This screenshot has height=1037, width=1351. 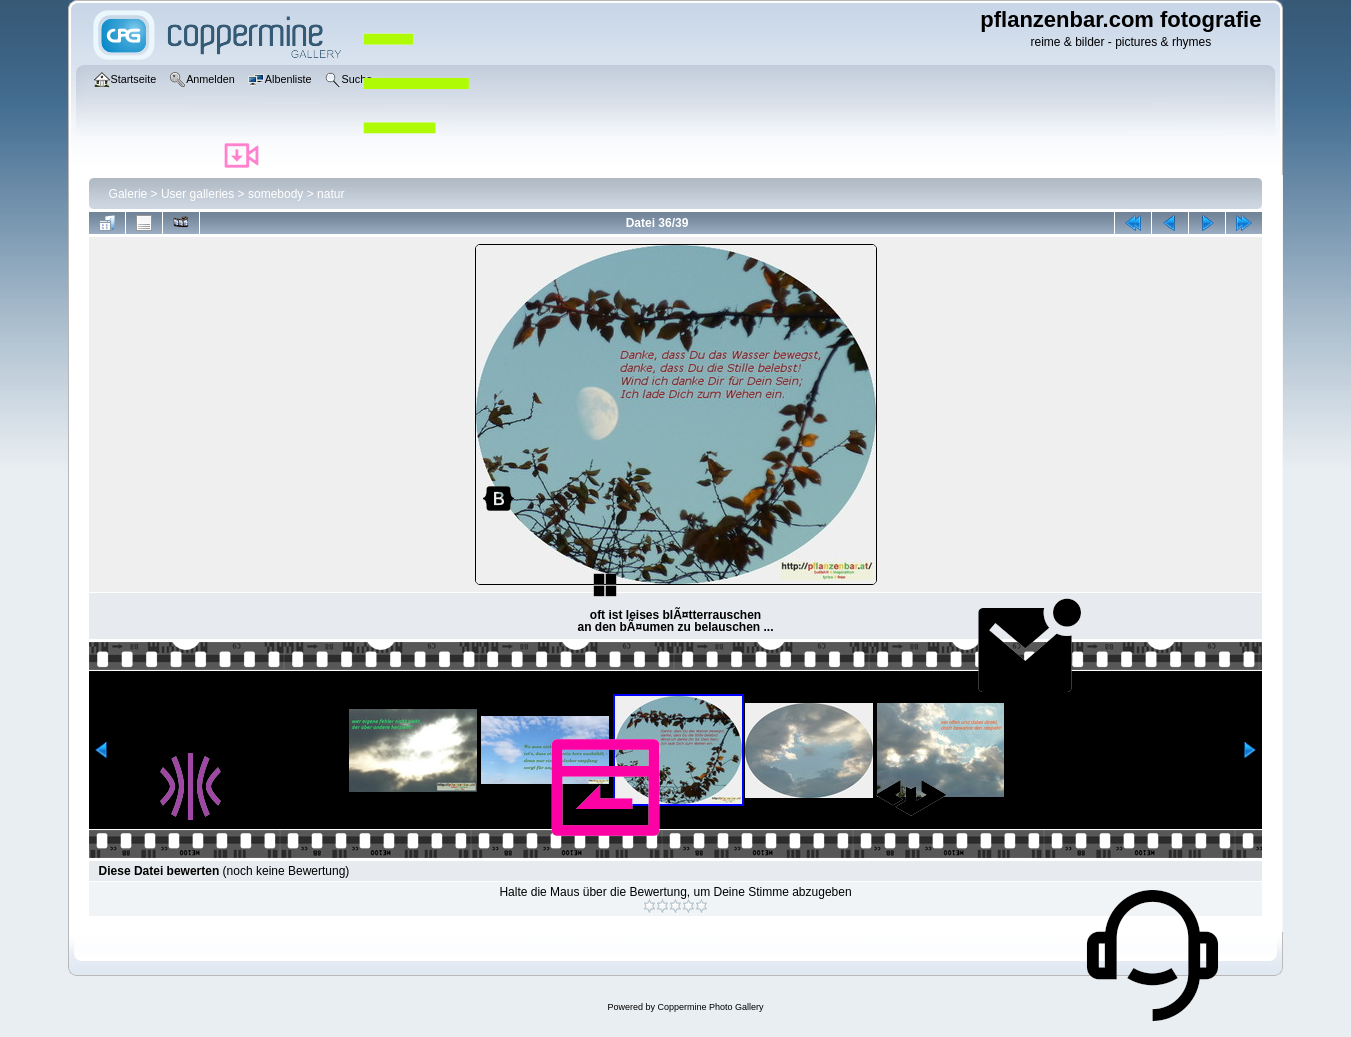 What do you see at coordinates (498, 498) in the screenshot?
I see `bootstrap framework logo` at bounding box center [498, 498].